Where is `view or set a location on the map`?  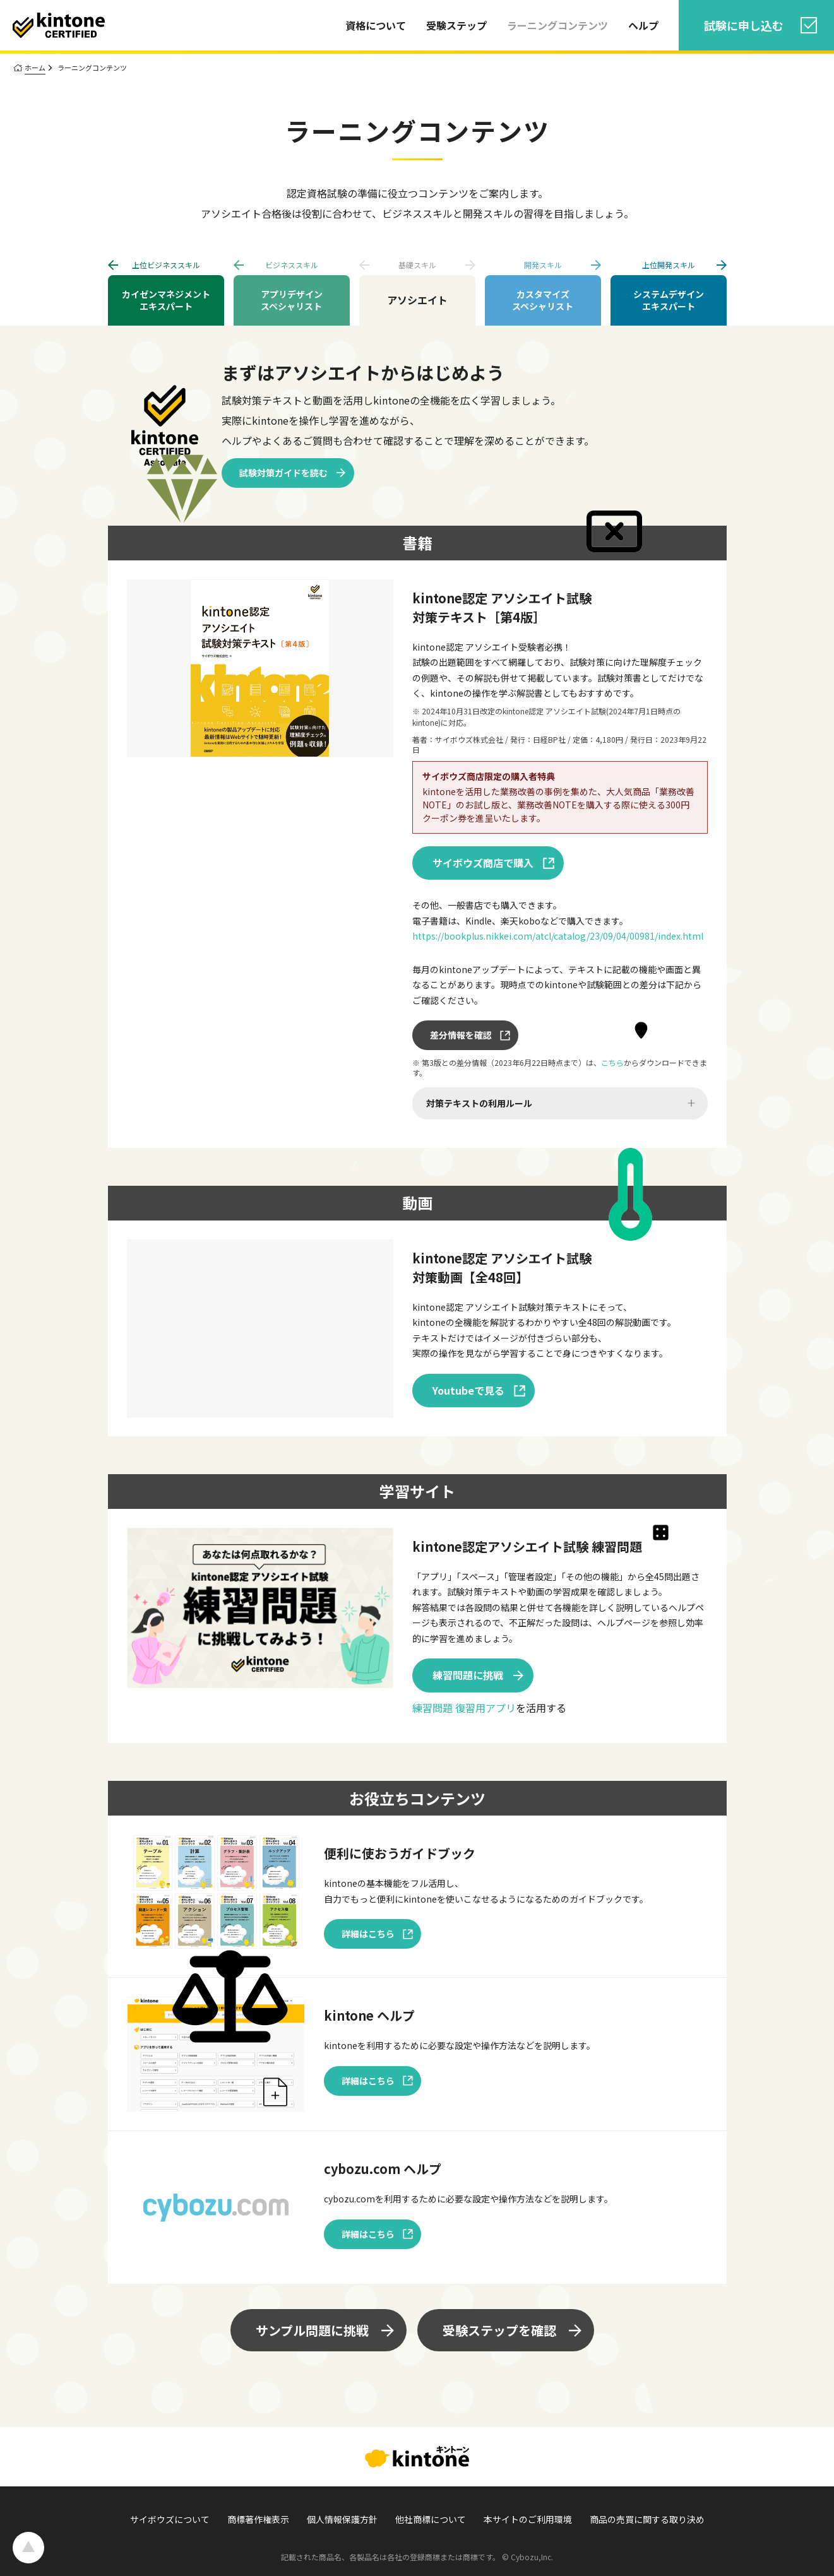
view or set a location on the map is located at coordinates (641, 1030).